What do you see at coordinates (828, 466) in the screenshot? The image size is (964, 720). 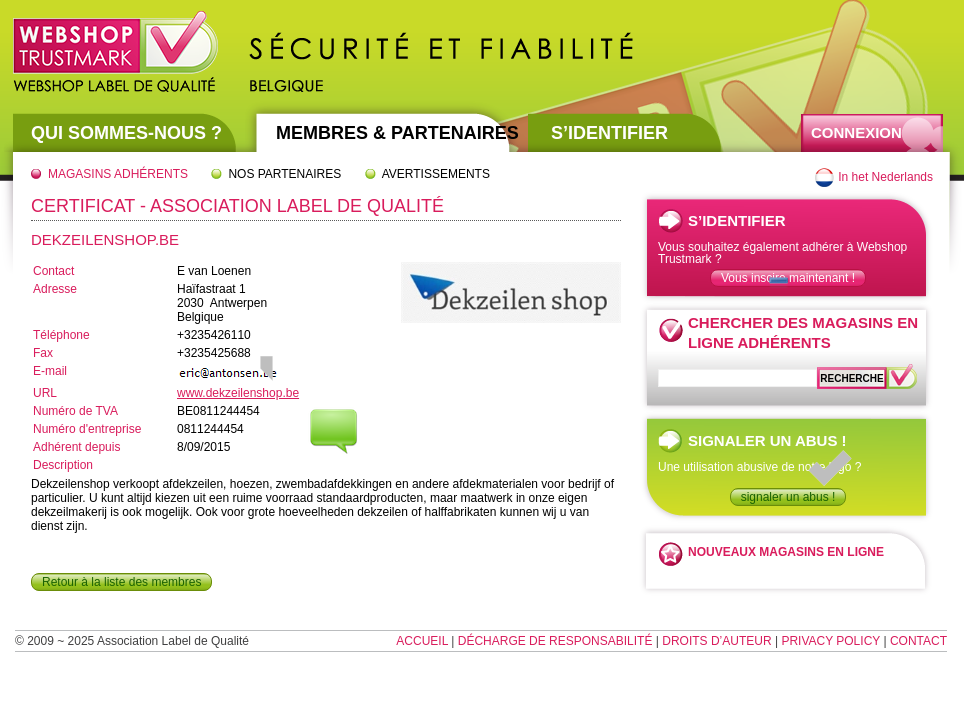 I see `confirm or apply changes` at bounding box center [828, 466].